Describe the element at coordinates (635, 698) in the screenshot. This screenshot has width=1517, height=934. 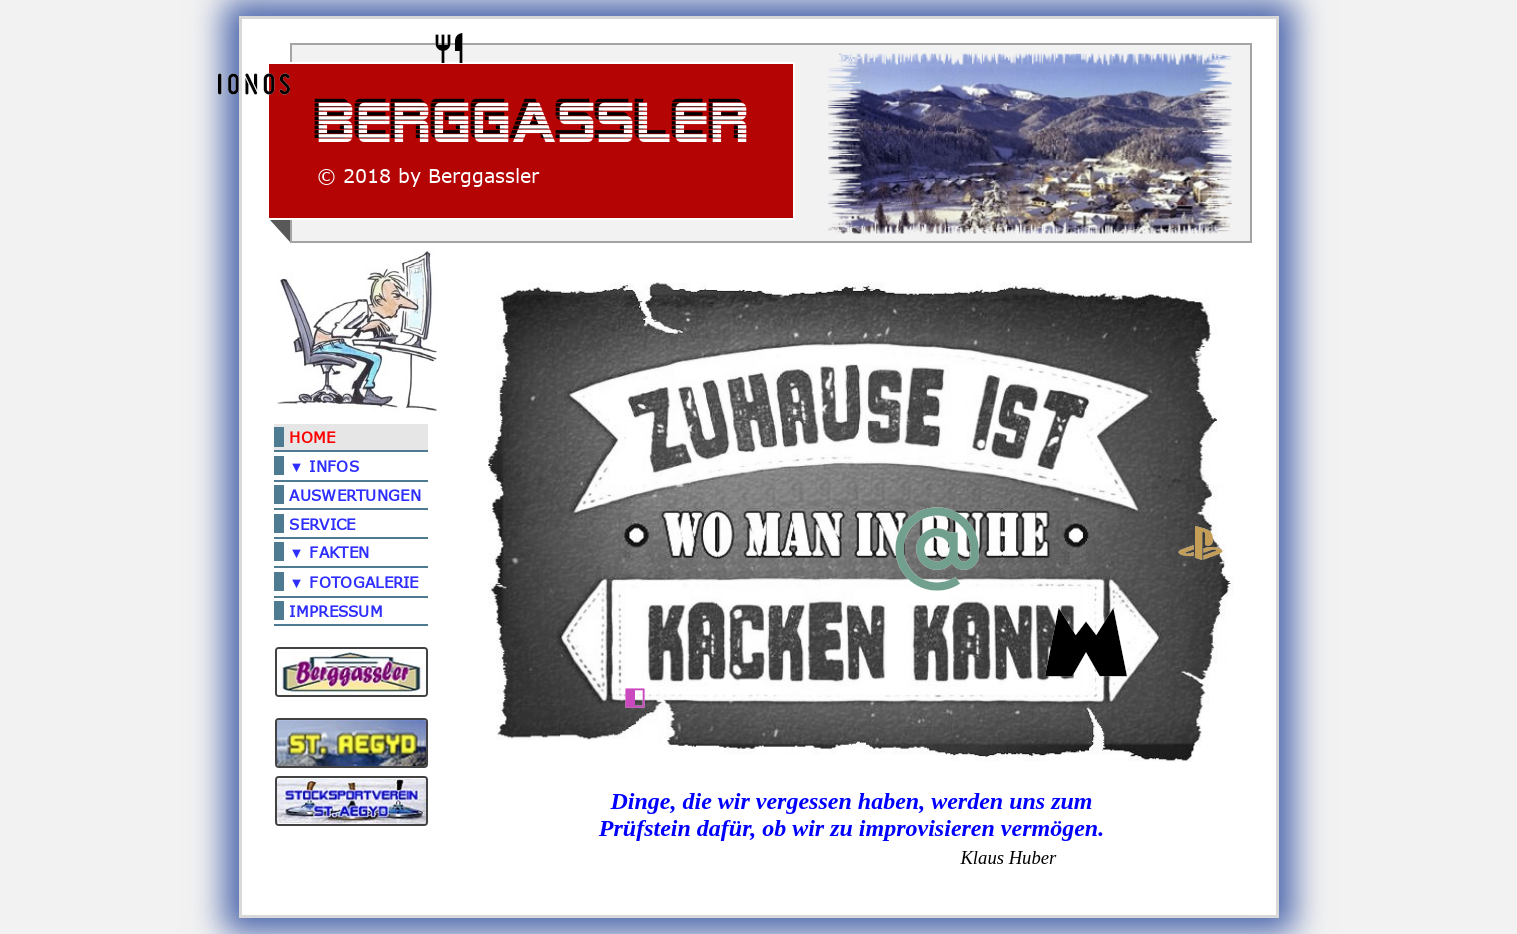
I see `switch to column layout view` at that location.